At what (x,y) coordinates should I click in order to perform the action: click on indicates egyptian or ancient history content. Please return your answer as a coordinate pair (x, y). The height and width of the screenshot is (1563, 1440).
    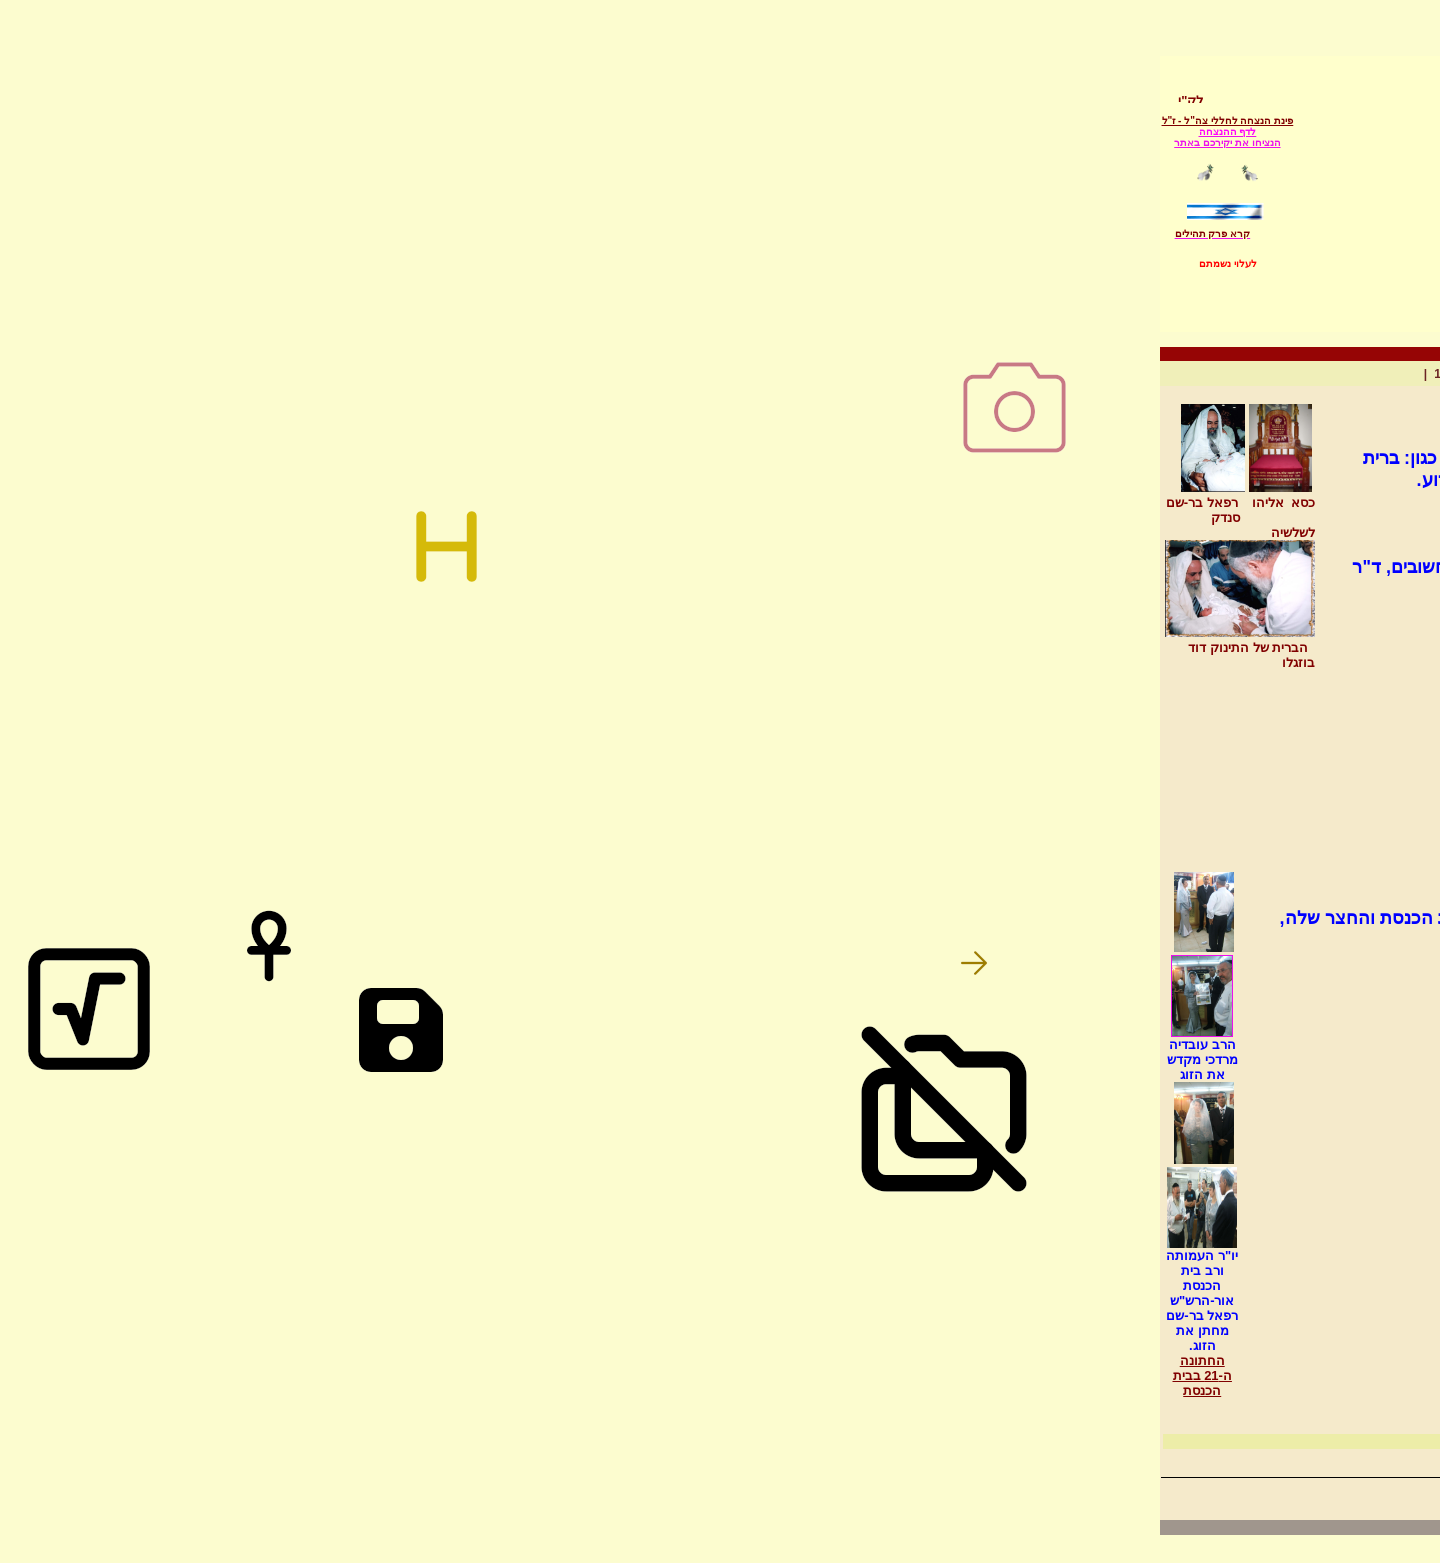
    Looking at the image, I should click on (269, 946).